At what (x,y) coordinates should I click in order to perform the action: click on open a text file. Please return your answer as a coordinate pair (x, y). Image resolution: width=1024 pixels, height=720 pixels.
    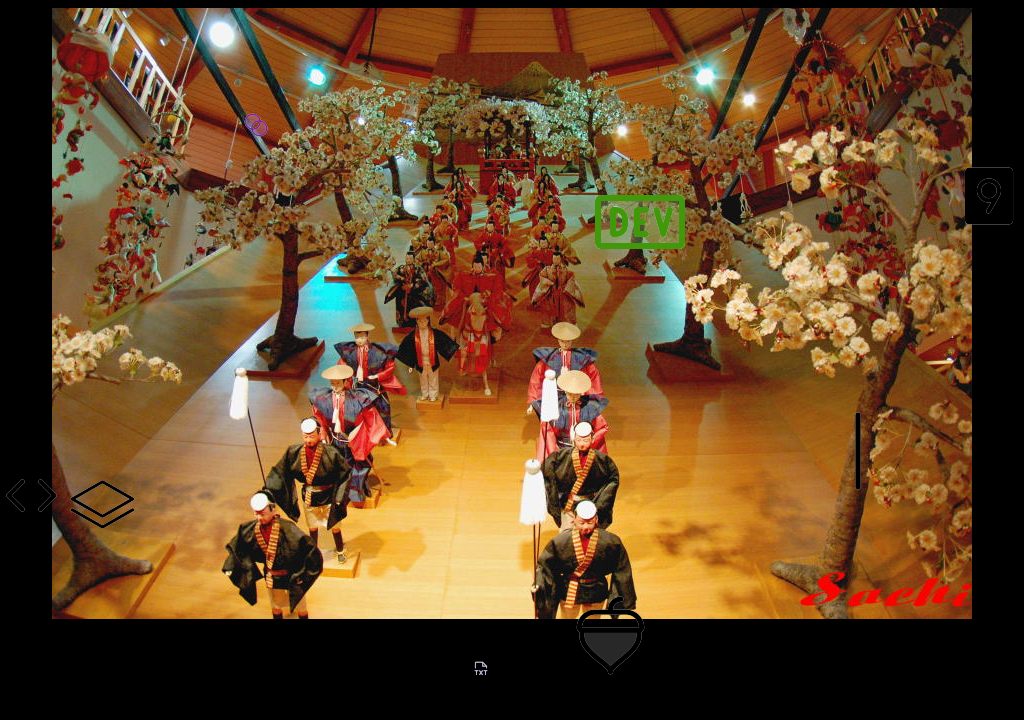
    Looking at the image, I should click on (481, 669).